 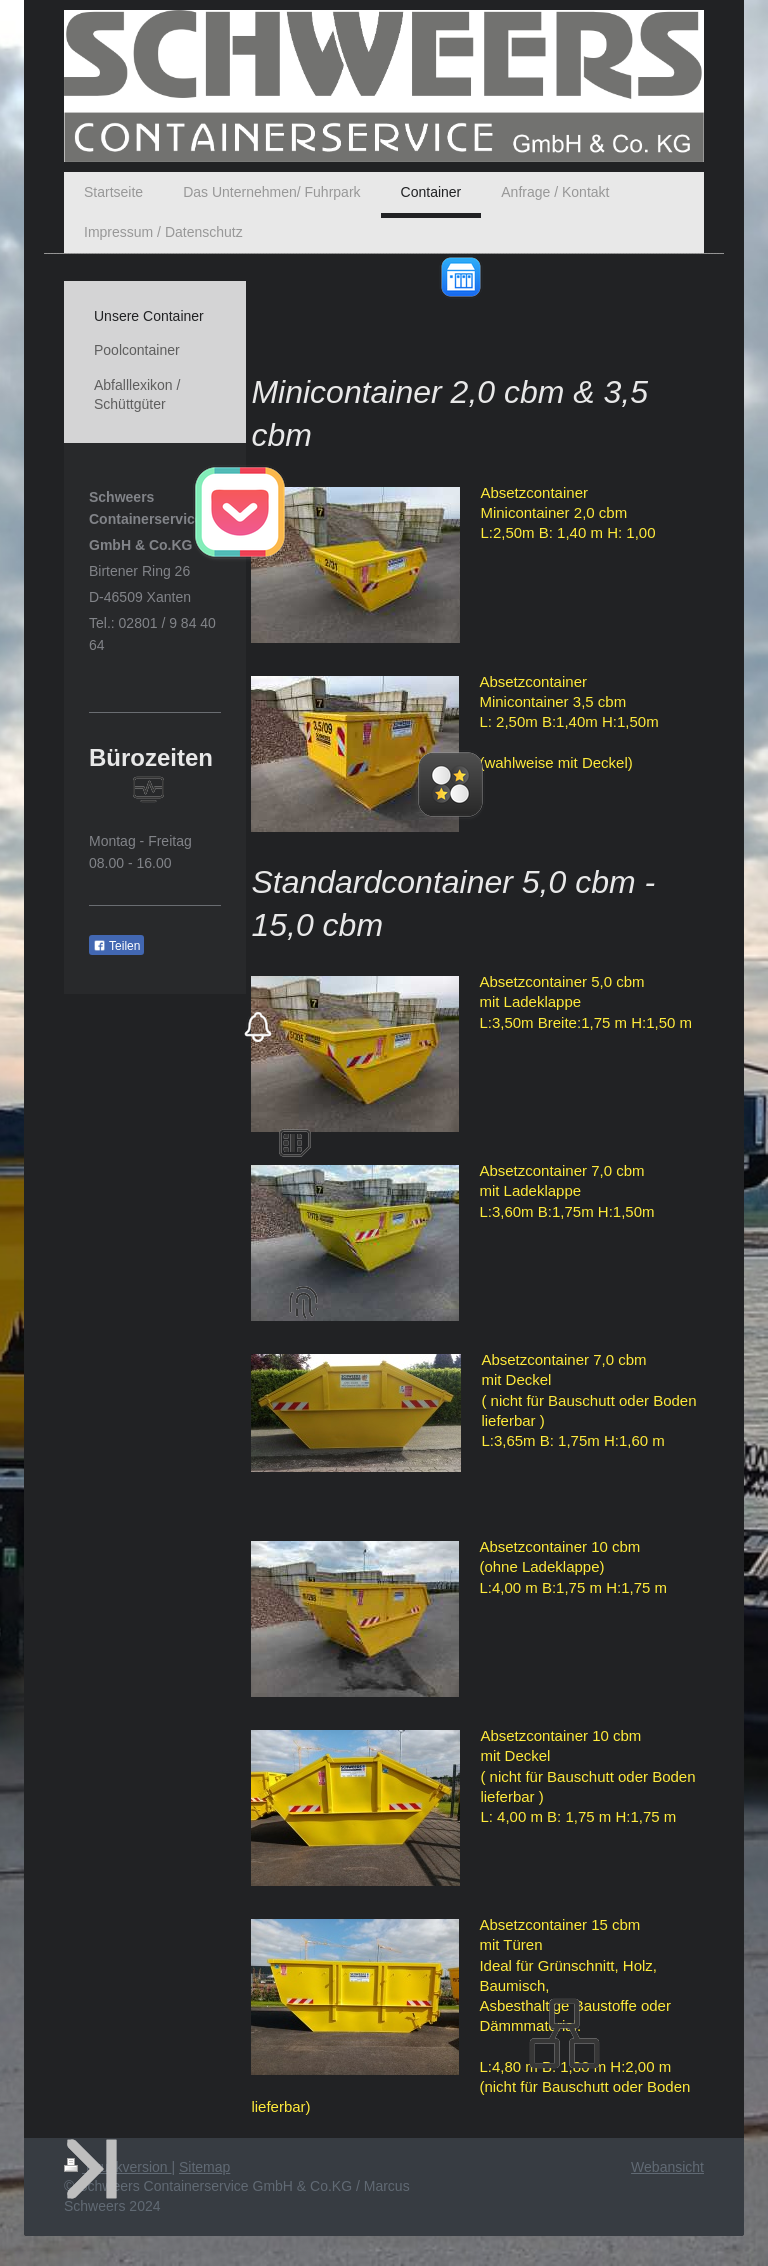 What do you see at coordinates (148, 788) in the screenshot?
I see `access device diagnostics and system health` at bounding box center [148, 788].